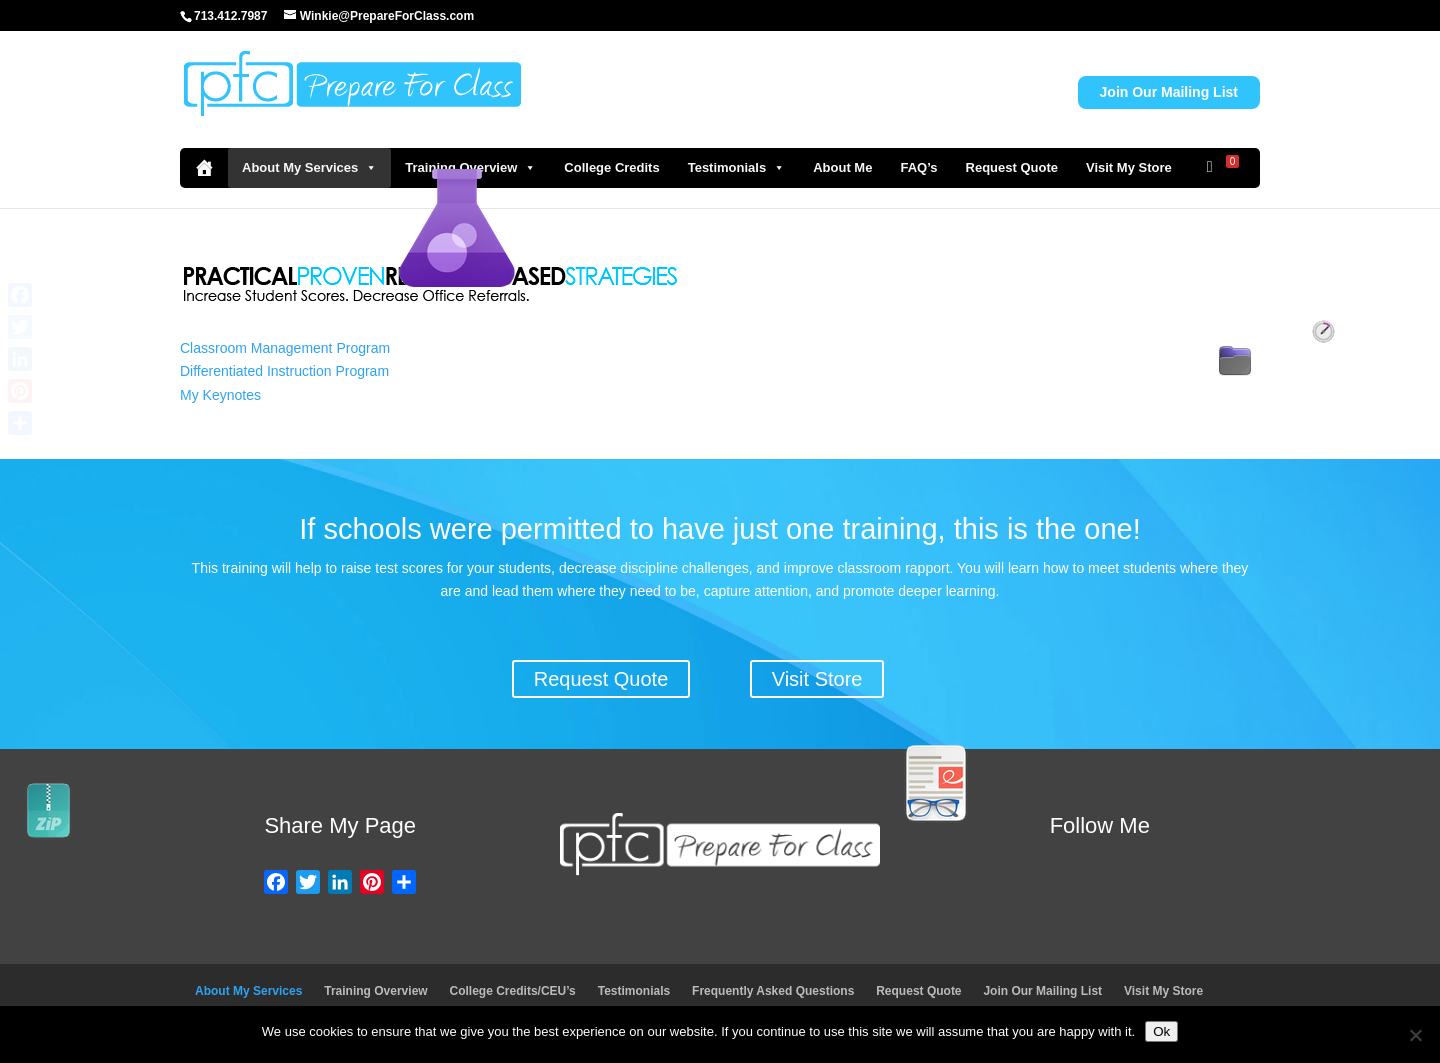 The height and width of the screenshot is (1063, 1440). What do you see at coordinates (457, 228) in the screenshot?
I see `open test plans application` at bounding box center [457, 228].